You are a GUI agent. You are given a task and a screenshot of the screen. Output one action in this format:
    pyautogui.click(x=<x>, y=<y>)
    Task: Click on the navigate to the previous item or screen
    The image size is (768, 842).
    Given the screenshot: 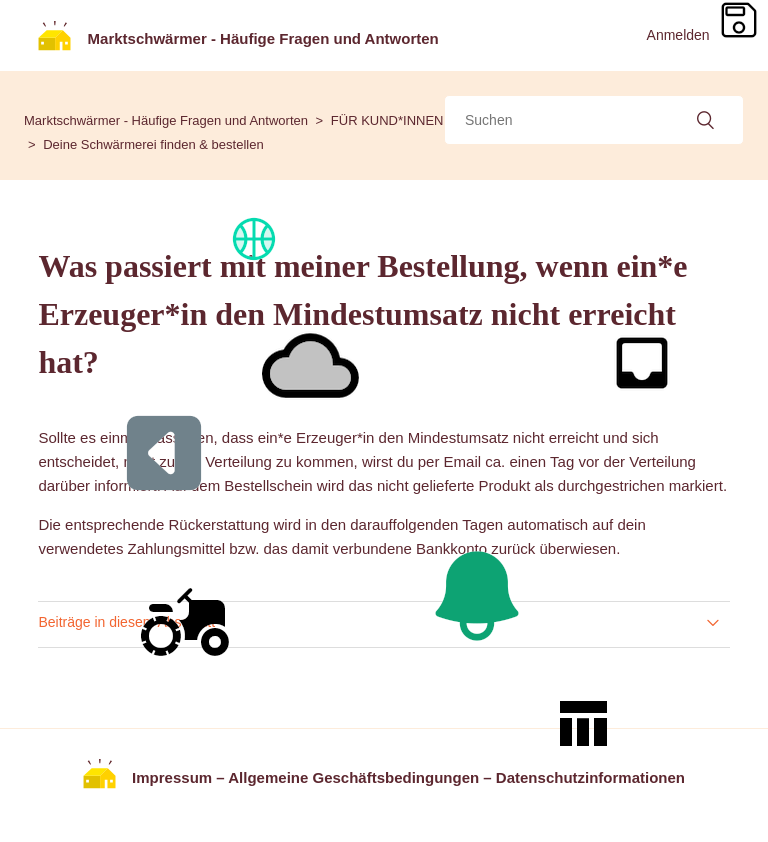 What is the action you would take?
    pyautogui.click(x=164, y=453)
    